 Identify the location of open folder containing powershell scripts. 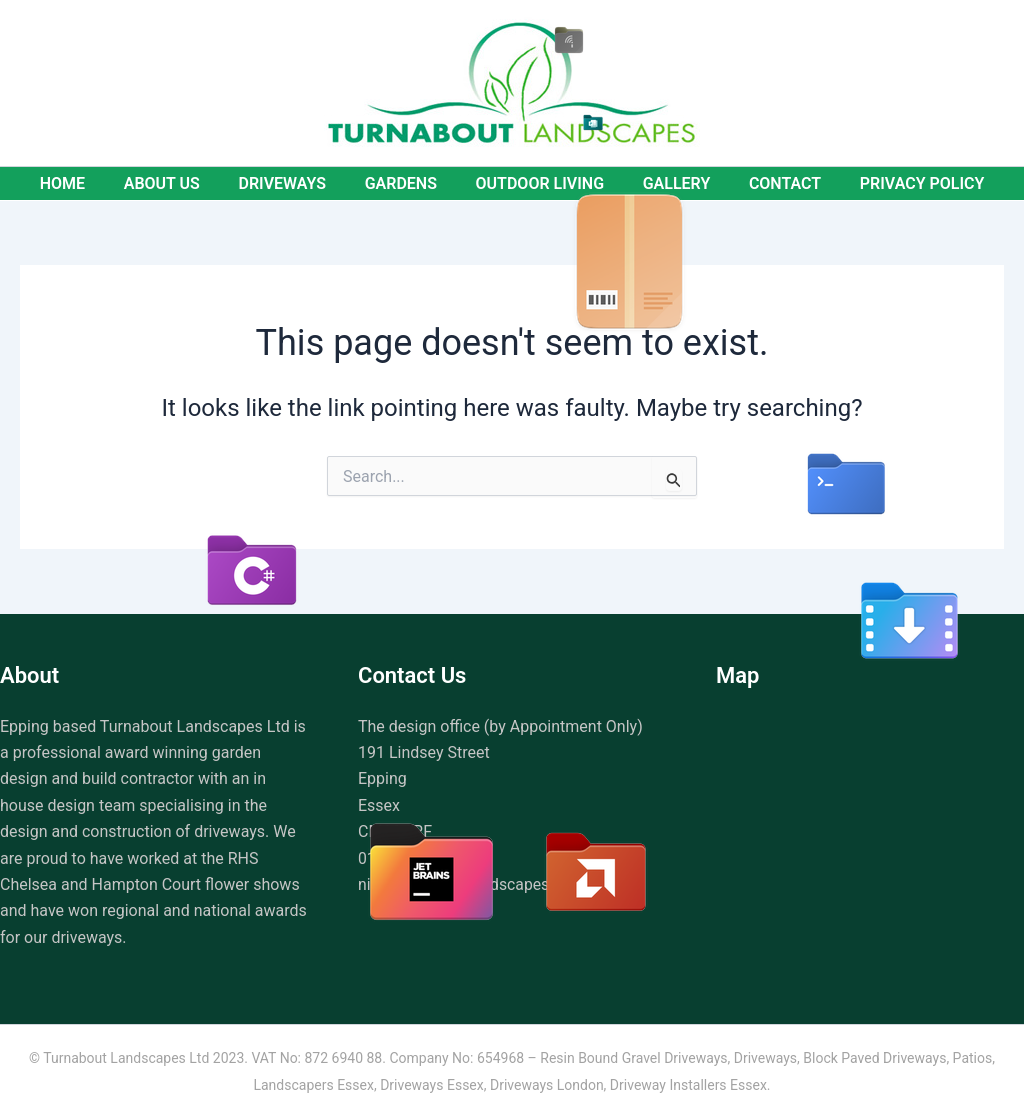
(846, 486).